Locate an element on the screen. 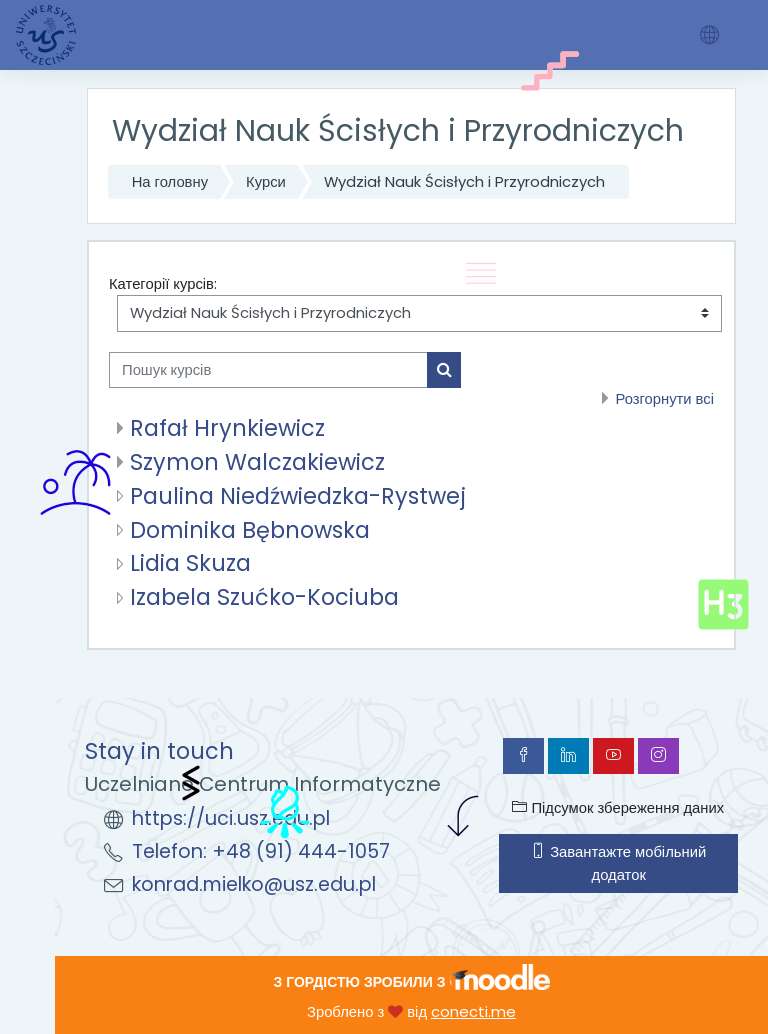  format text as heading level 3 is located at coordinates (723, 604).